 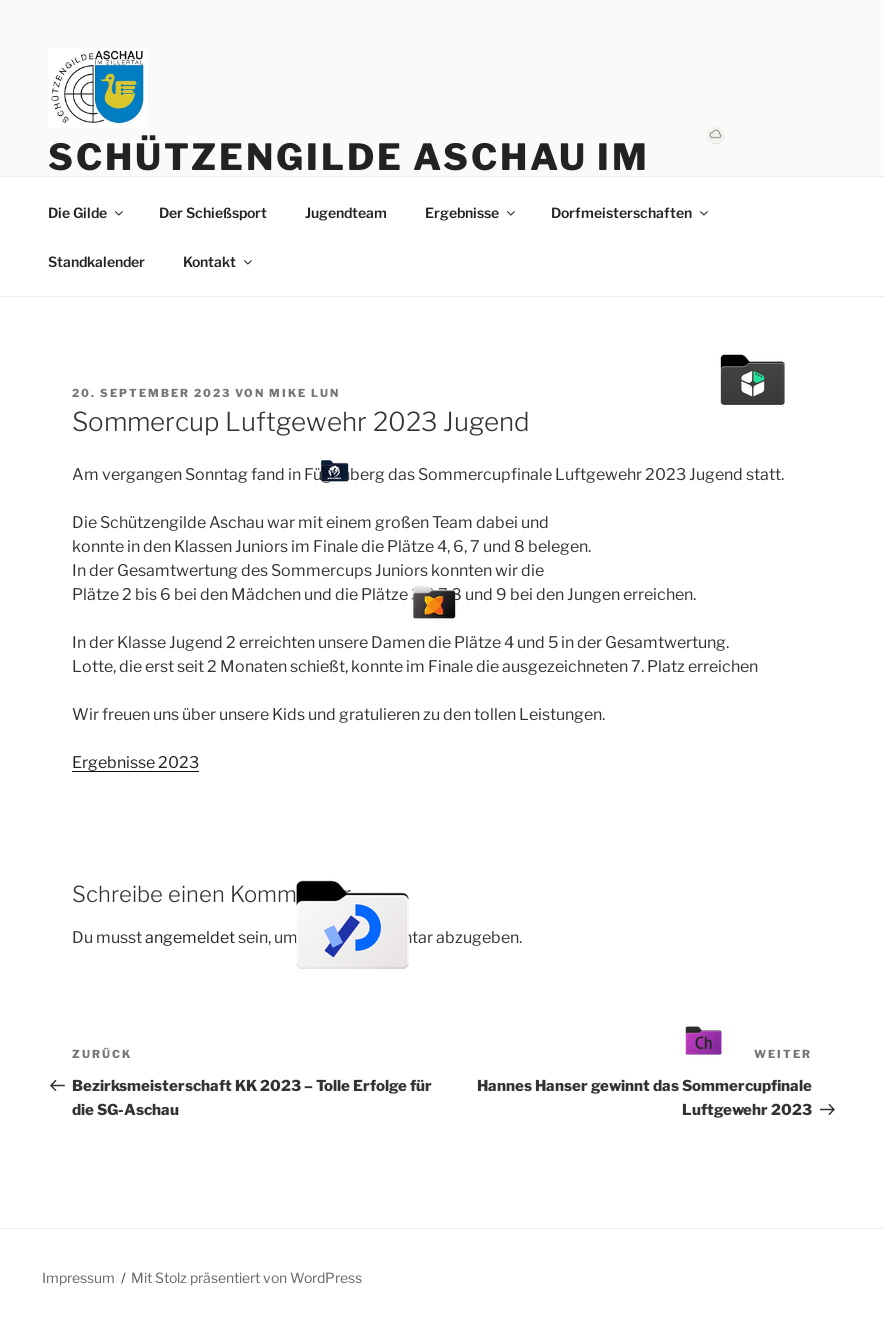 What do you see at coordinates (352, 928) in the screenshot?
I see `folder containing files currently being processed` at bounding box center [352, 928].